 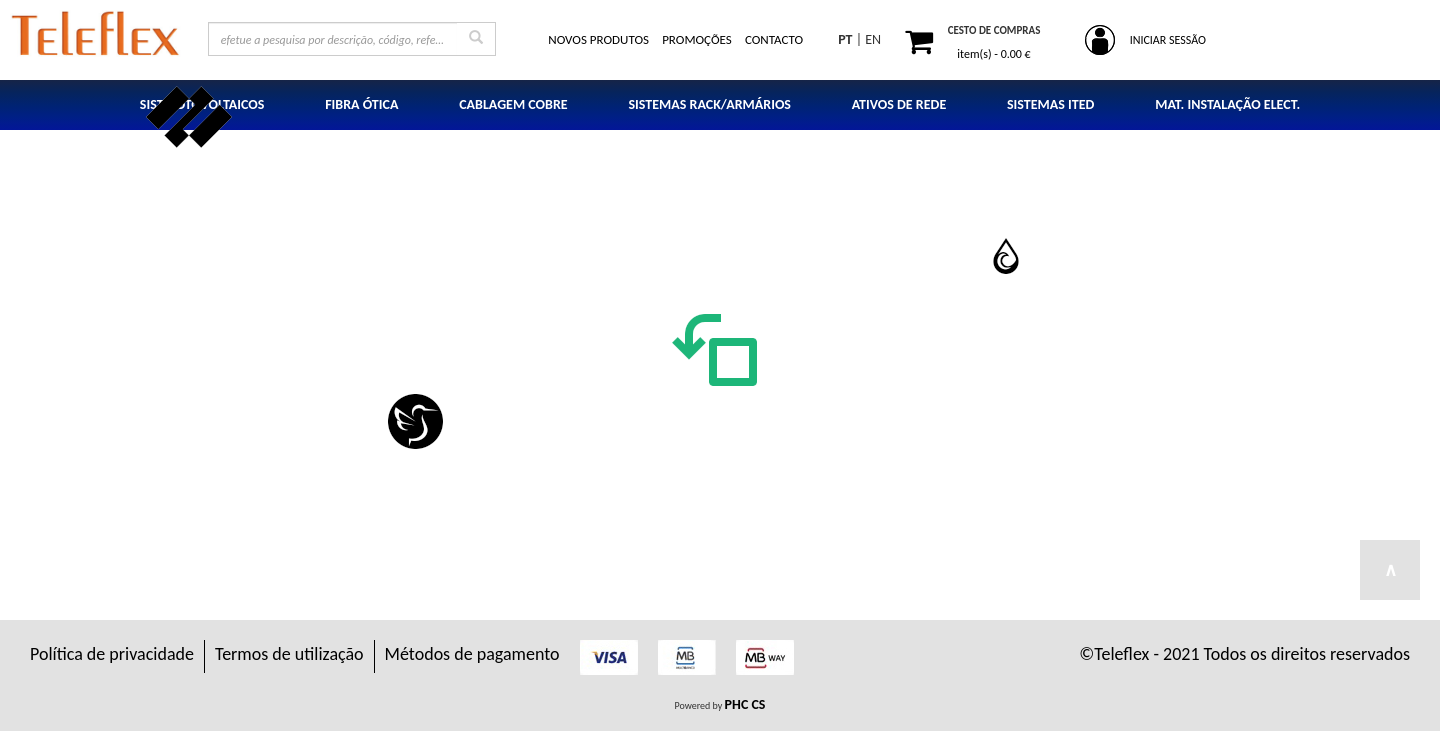 I want to click on lubuntu linux distribution logo, so click(x=415, y=421).